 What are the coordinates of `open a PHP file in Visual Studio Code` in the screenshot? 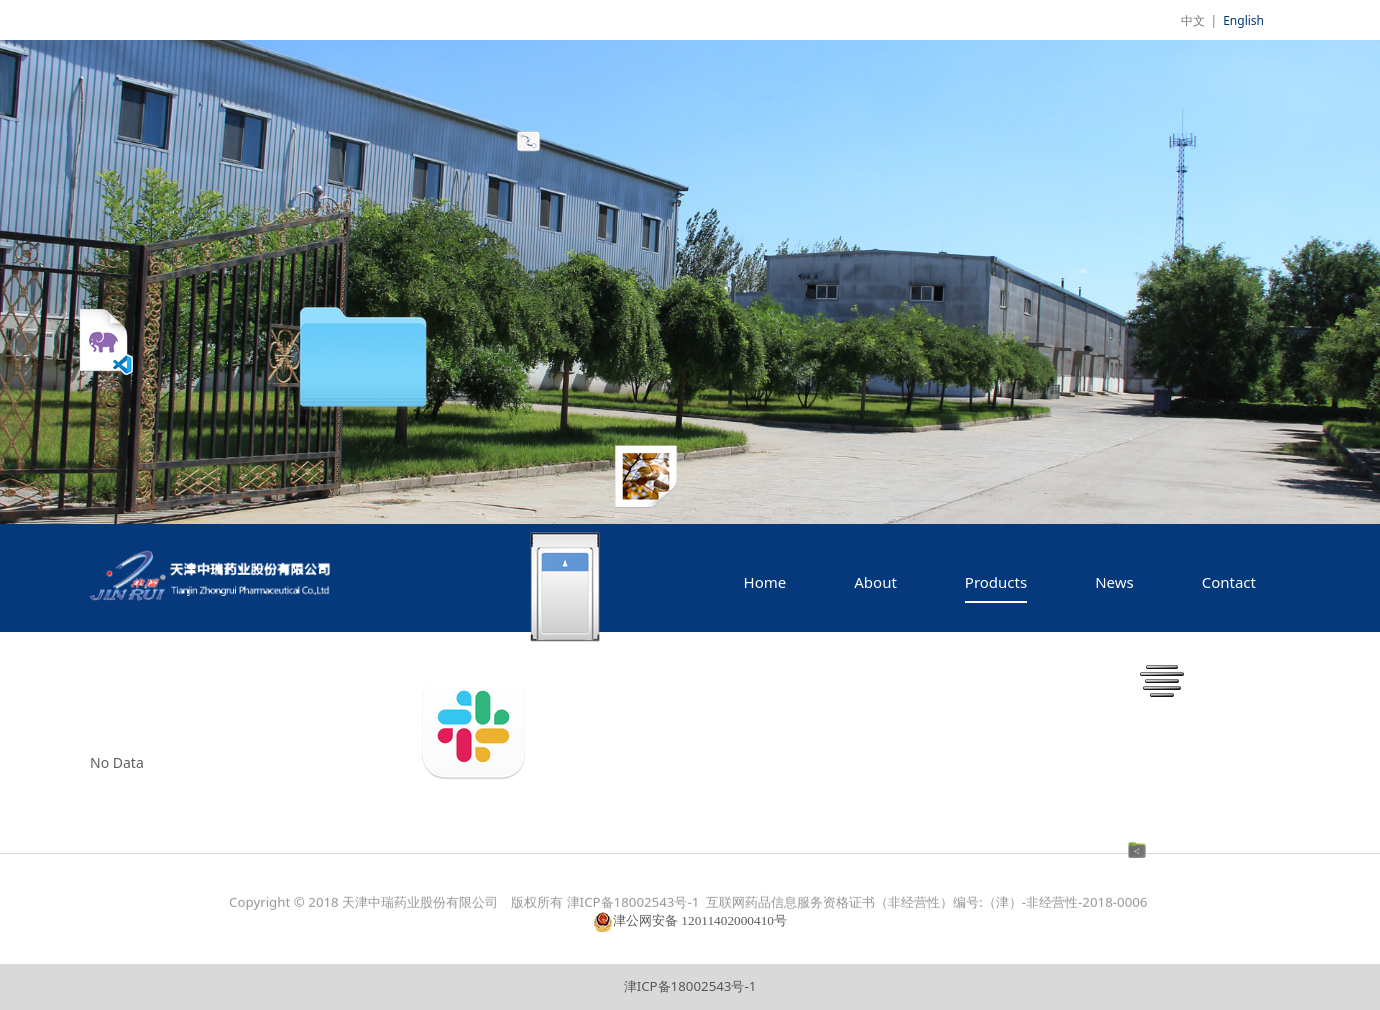 It's located at (103, 341).